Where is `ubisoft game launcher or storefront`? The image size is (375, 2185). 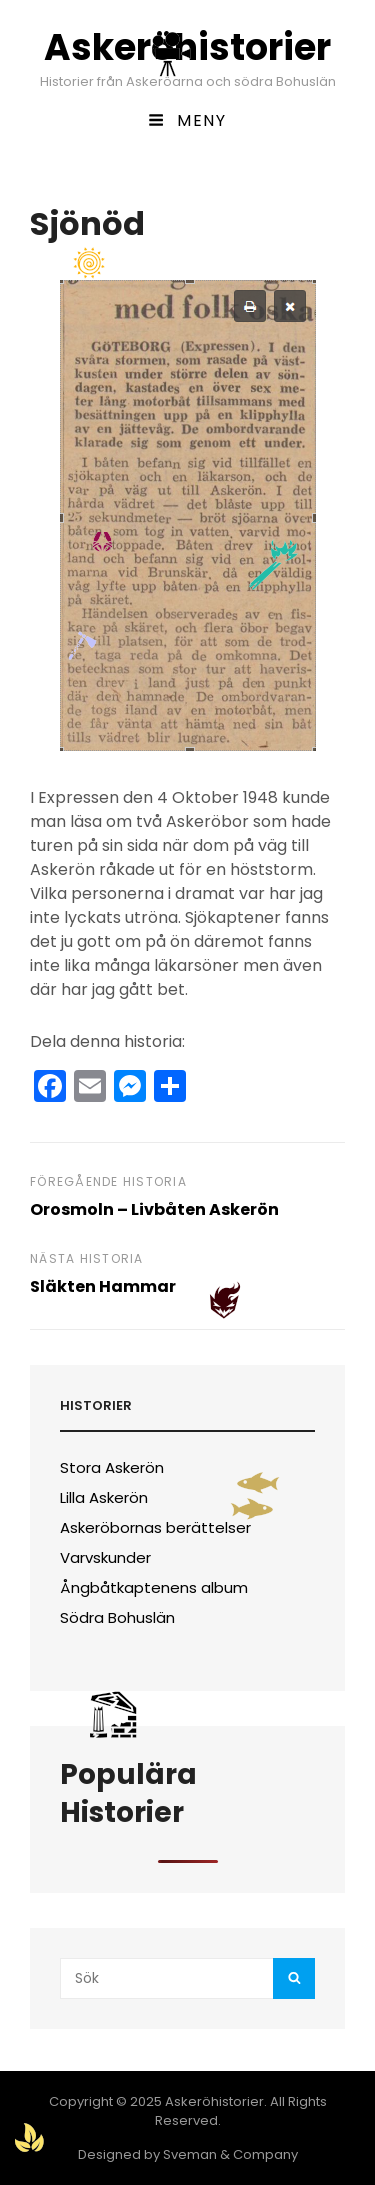
ubisoft game launcher or storefront is located at coordinates (89, 263).